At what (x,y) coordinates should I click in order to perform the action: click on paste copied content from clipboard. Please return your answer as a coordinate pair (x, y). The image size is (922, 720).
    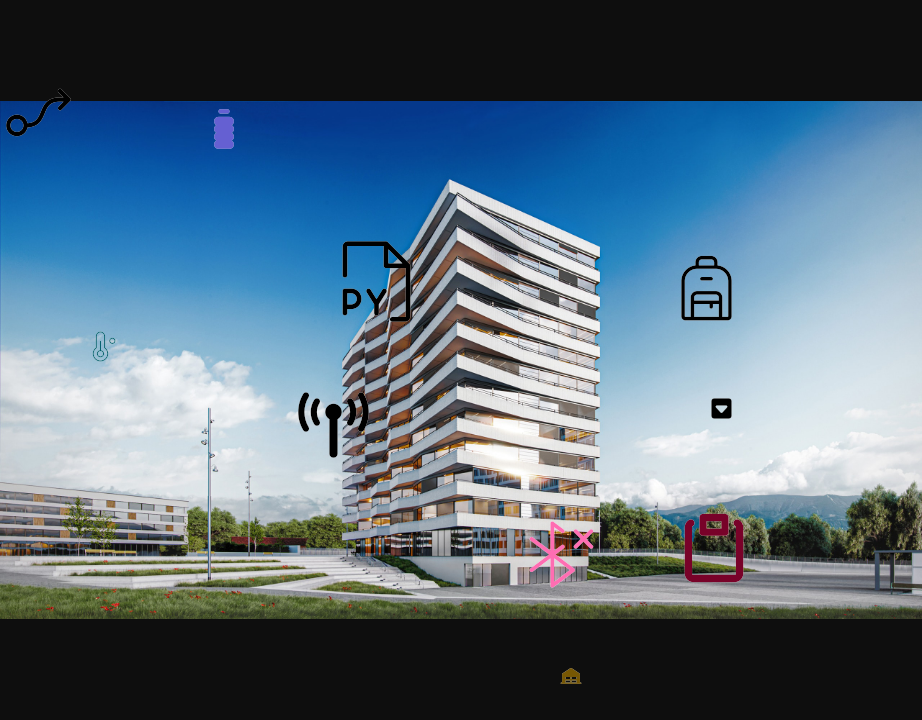
    Looking at the image, I should click on (714, 548).